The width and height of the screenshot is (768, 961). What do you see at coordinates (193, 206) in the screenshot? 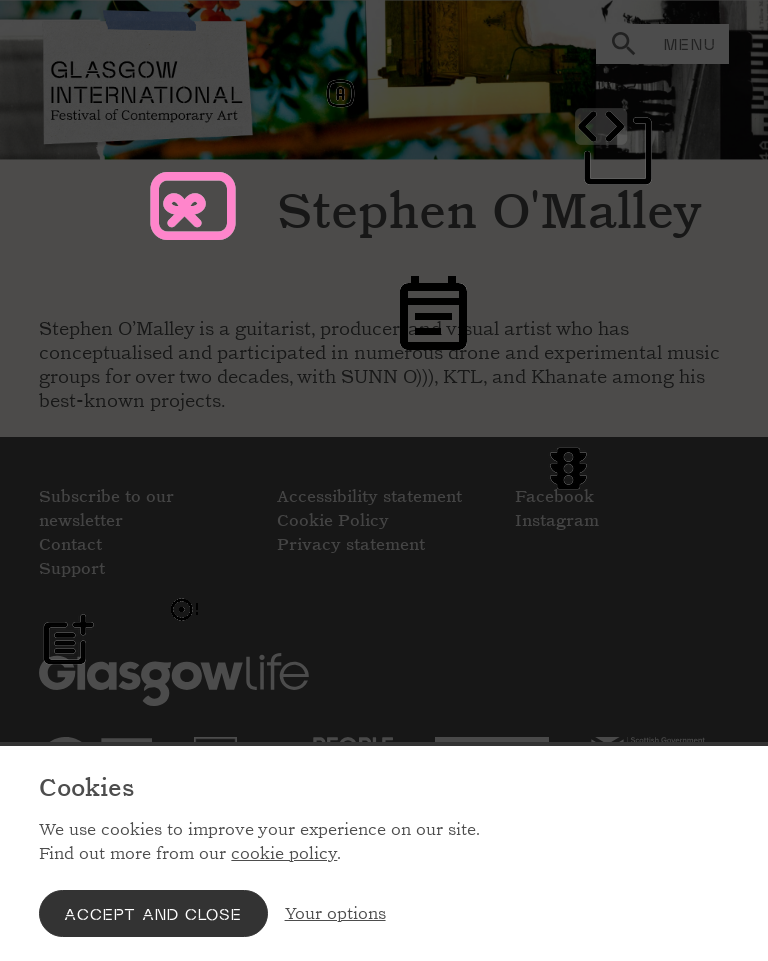
I see `access gift card balance or details` at bounding box center [193, 206].